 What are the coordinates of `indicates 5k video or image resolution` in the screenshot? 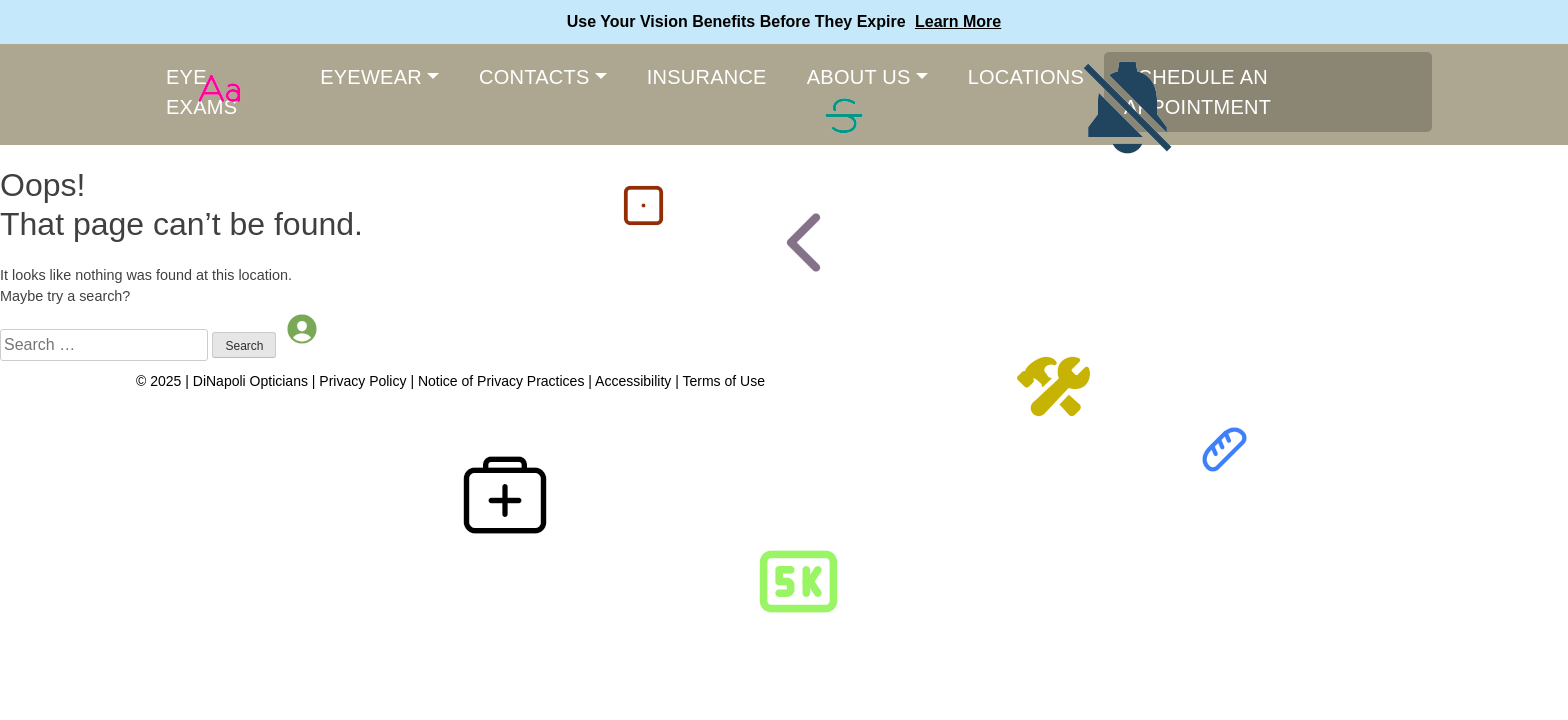 It's located at (798, 581).